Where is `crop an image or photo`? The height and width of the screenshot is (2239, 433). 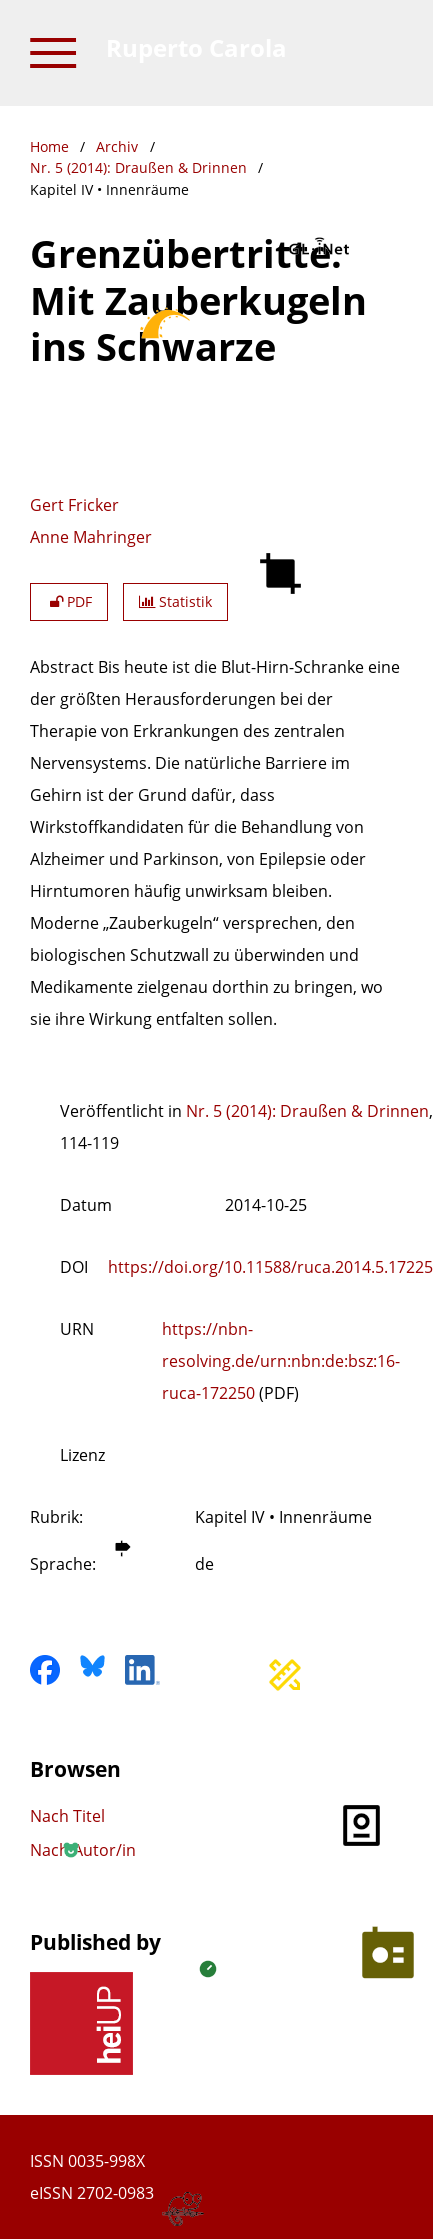
crop an image or photo is located at coordinates (280, 573).